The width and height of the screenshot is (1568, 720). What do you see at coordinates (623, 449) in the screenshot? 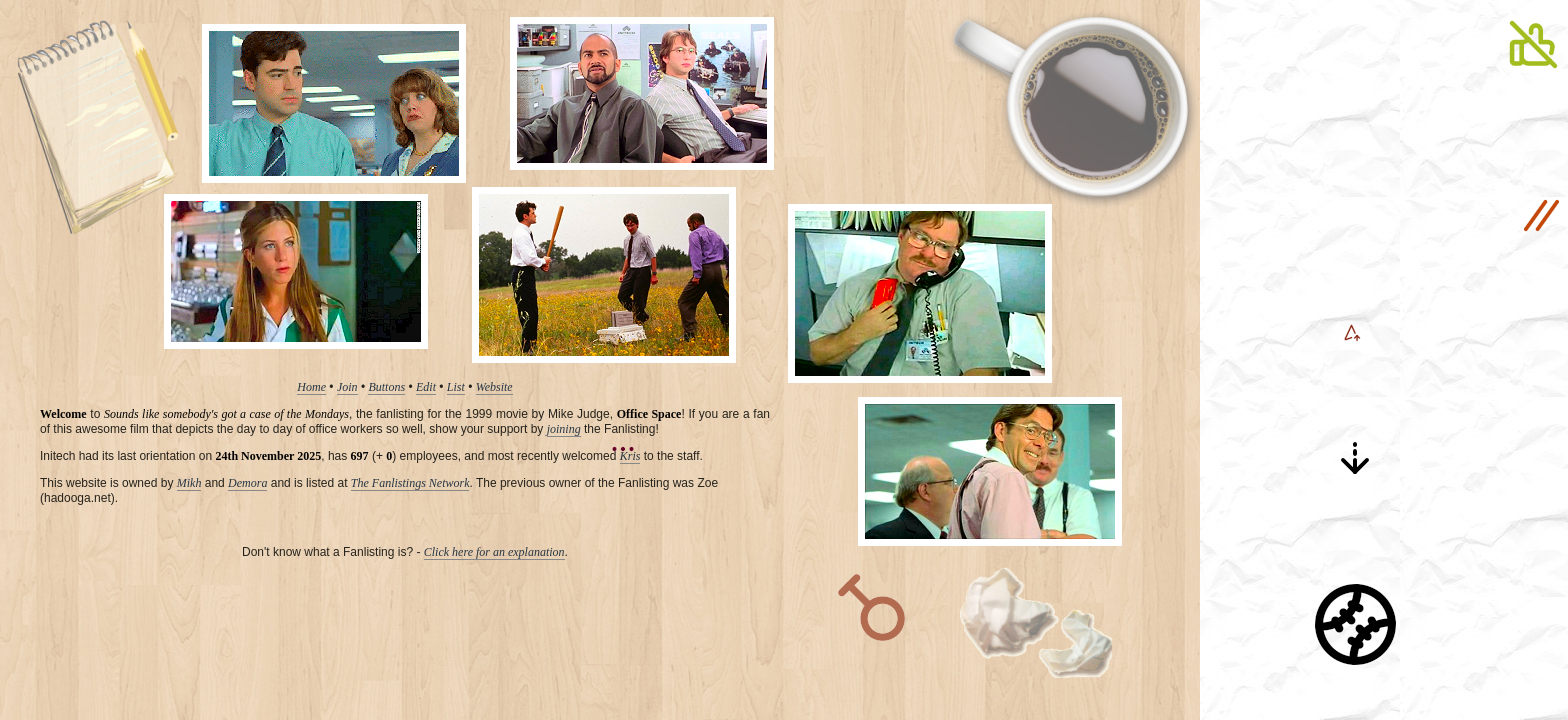
I see `view more options` at bounding box center [623, 449].